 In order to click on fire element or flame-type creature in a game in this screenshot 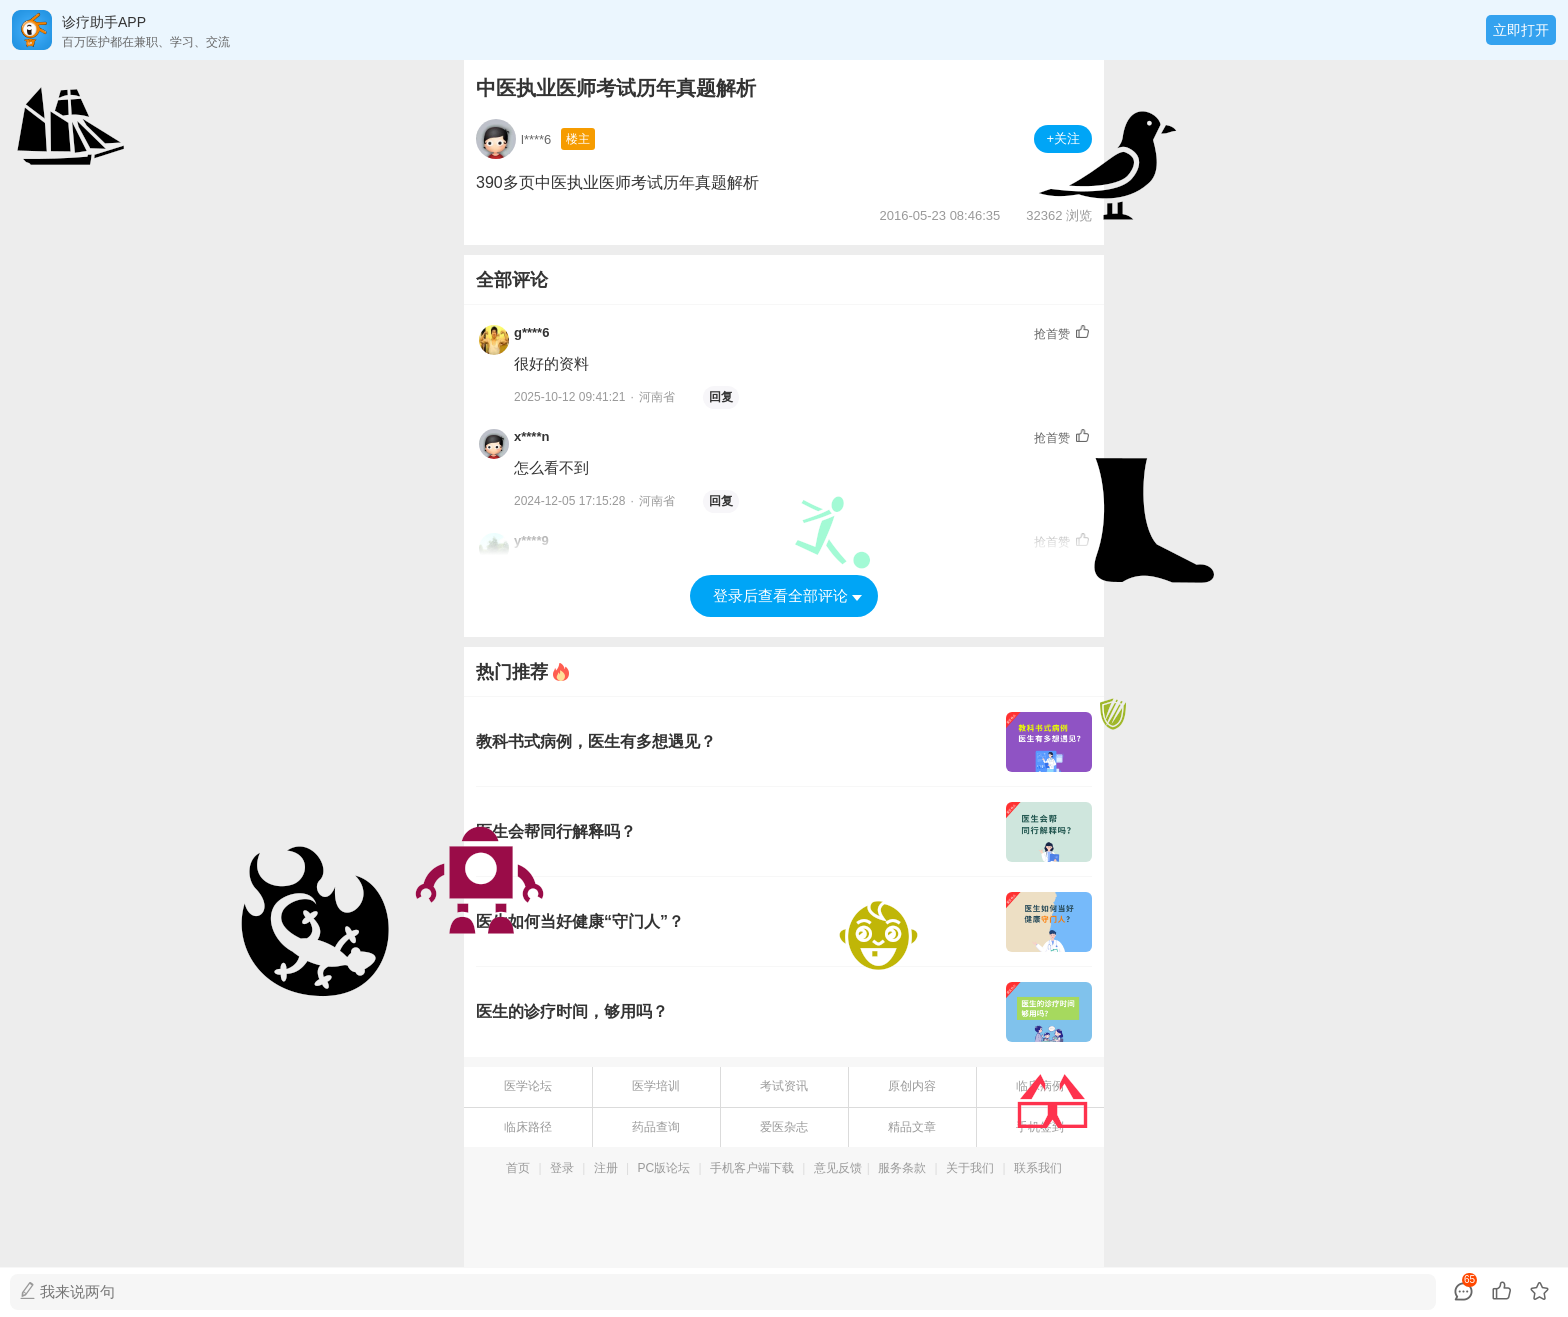, I will do `click(311, 919)`.